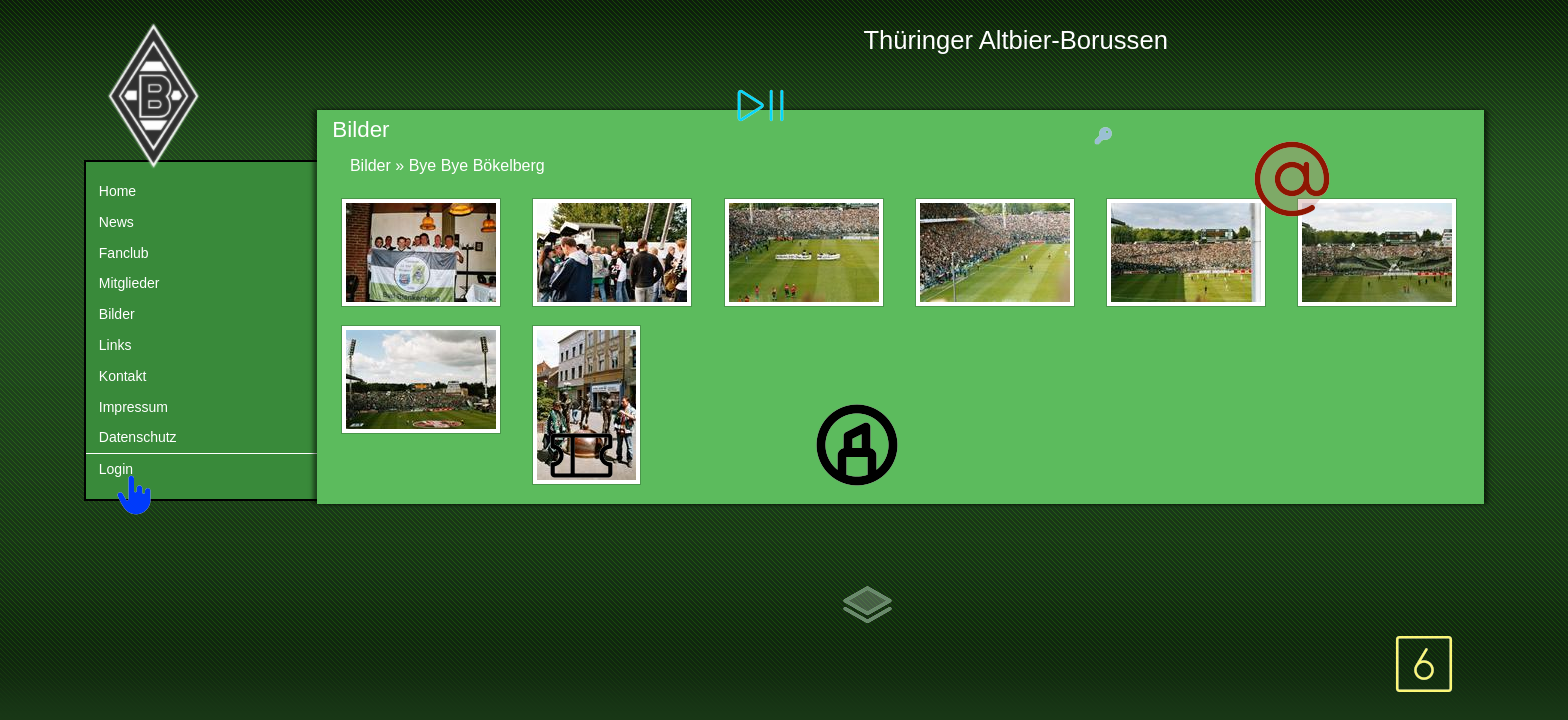  I want to click on mention a user in a post or comment, so click(1292, 179).